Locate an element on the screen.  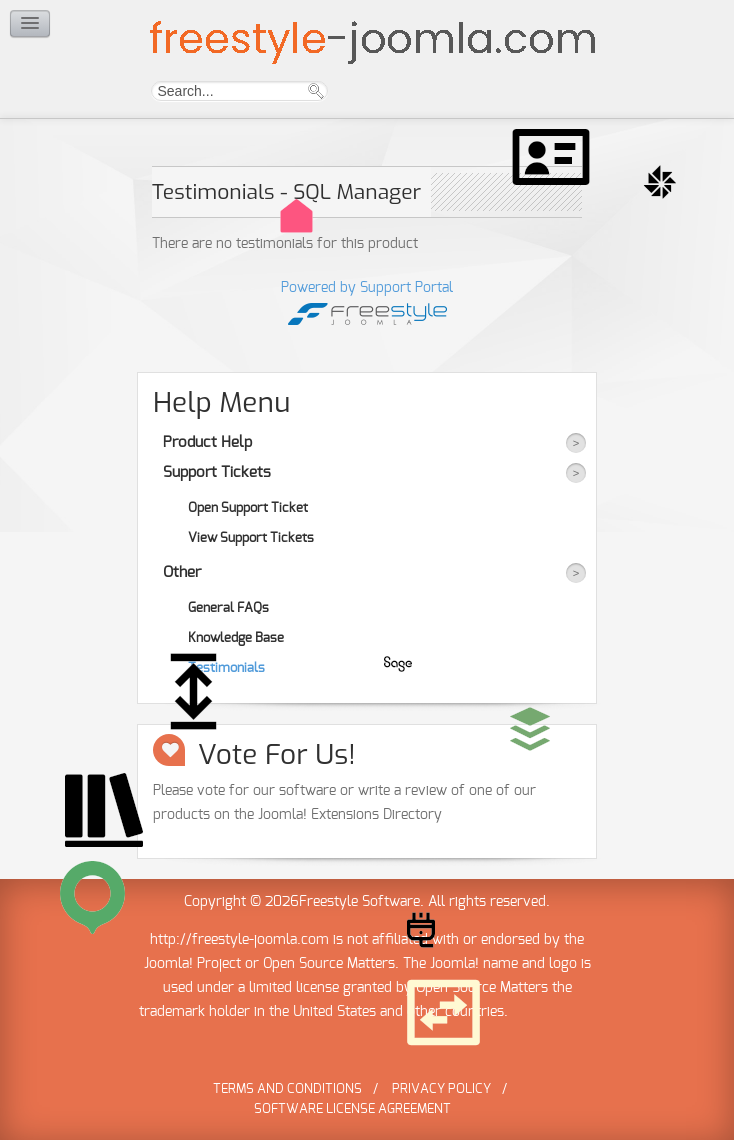
navigate to home screen is located at coordinates (296, 216).